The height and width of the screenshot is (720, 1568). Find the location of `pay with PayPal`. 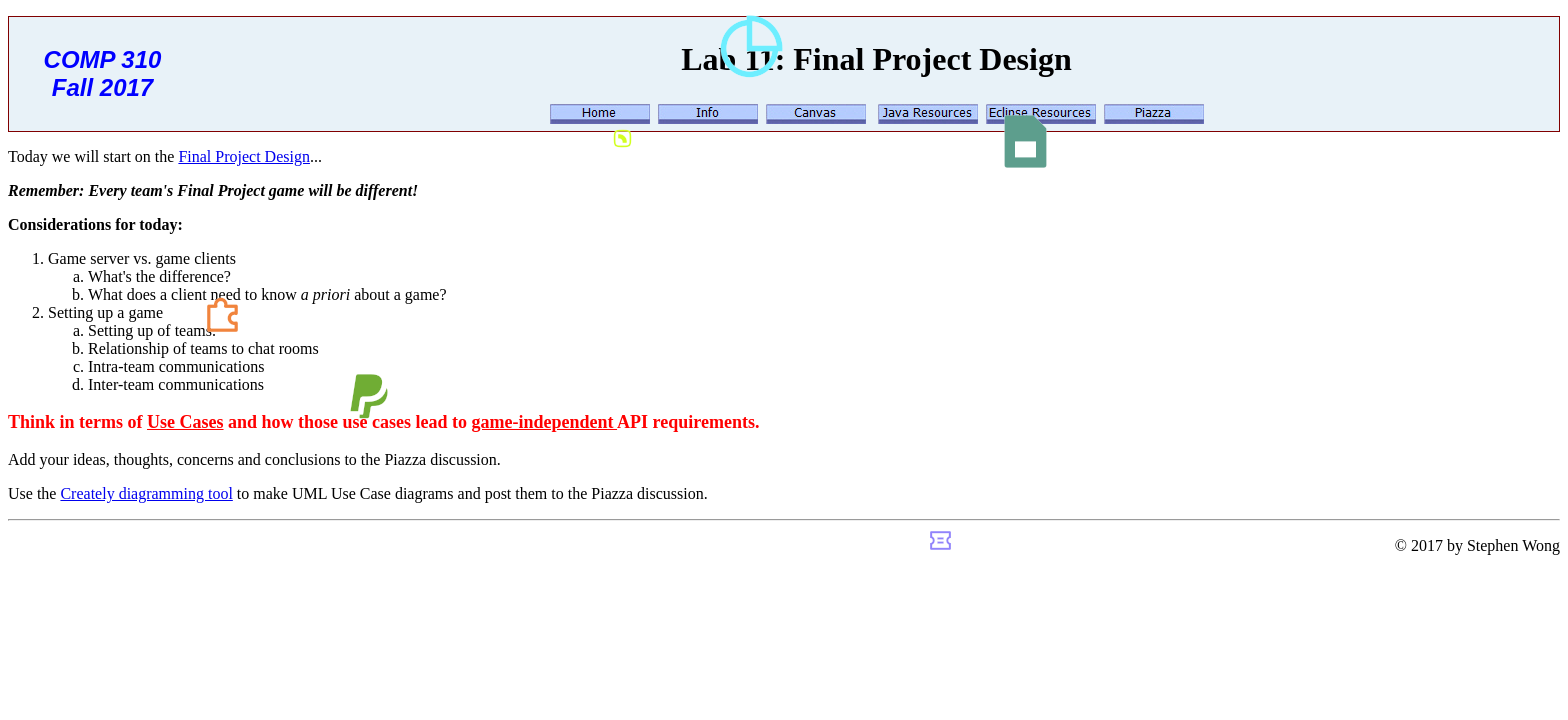

pay with PayPal is located at coordinates (369, 395).